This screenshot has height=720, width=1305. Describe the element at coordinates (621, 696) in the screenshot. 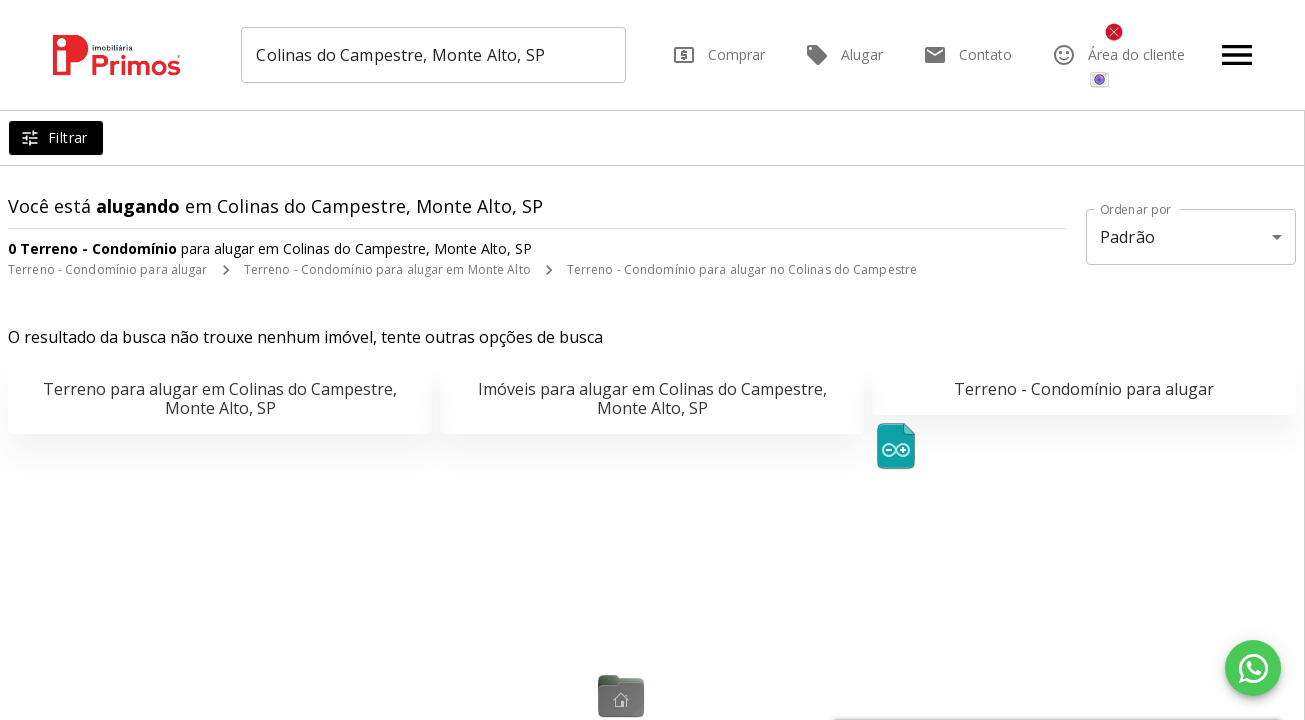

I see `access your home folder` at that location.